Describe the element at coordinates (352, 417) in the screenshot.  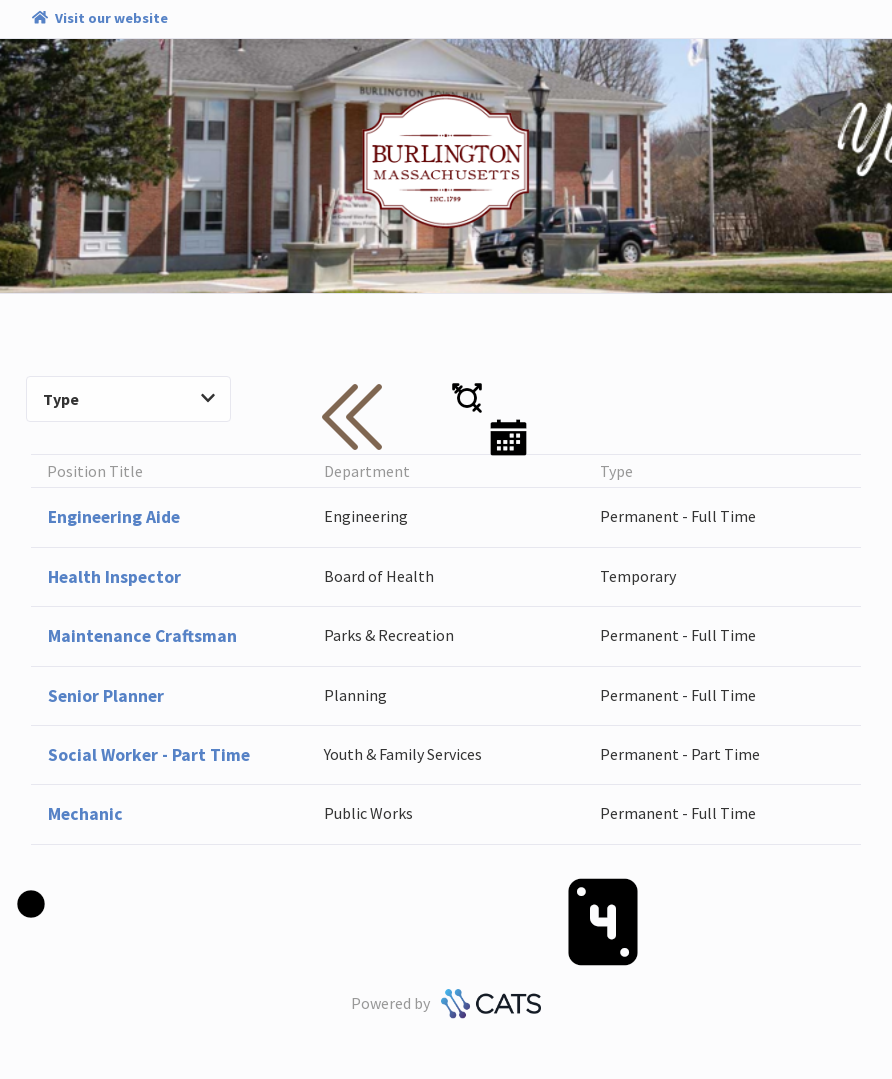
I see `go back to the beginning` at that location.